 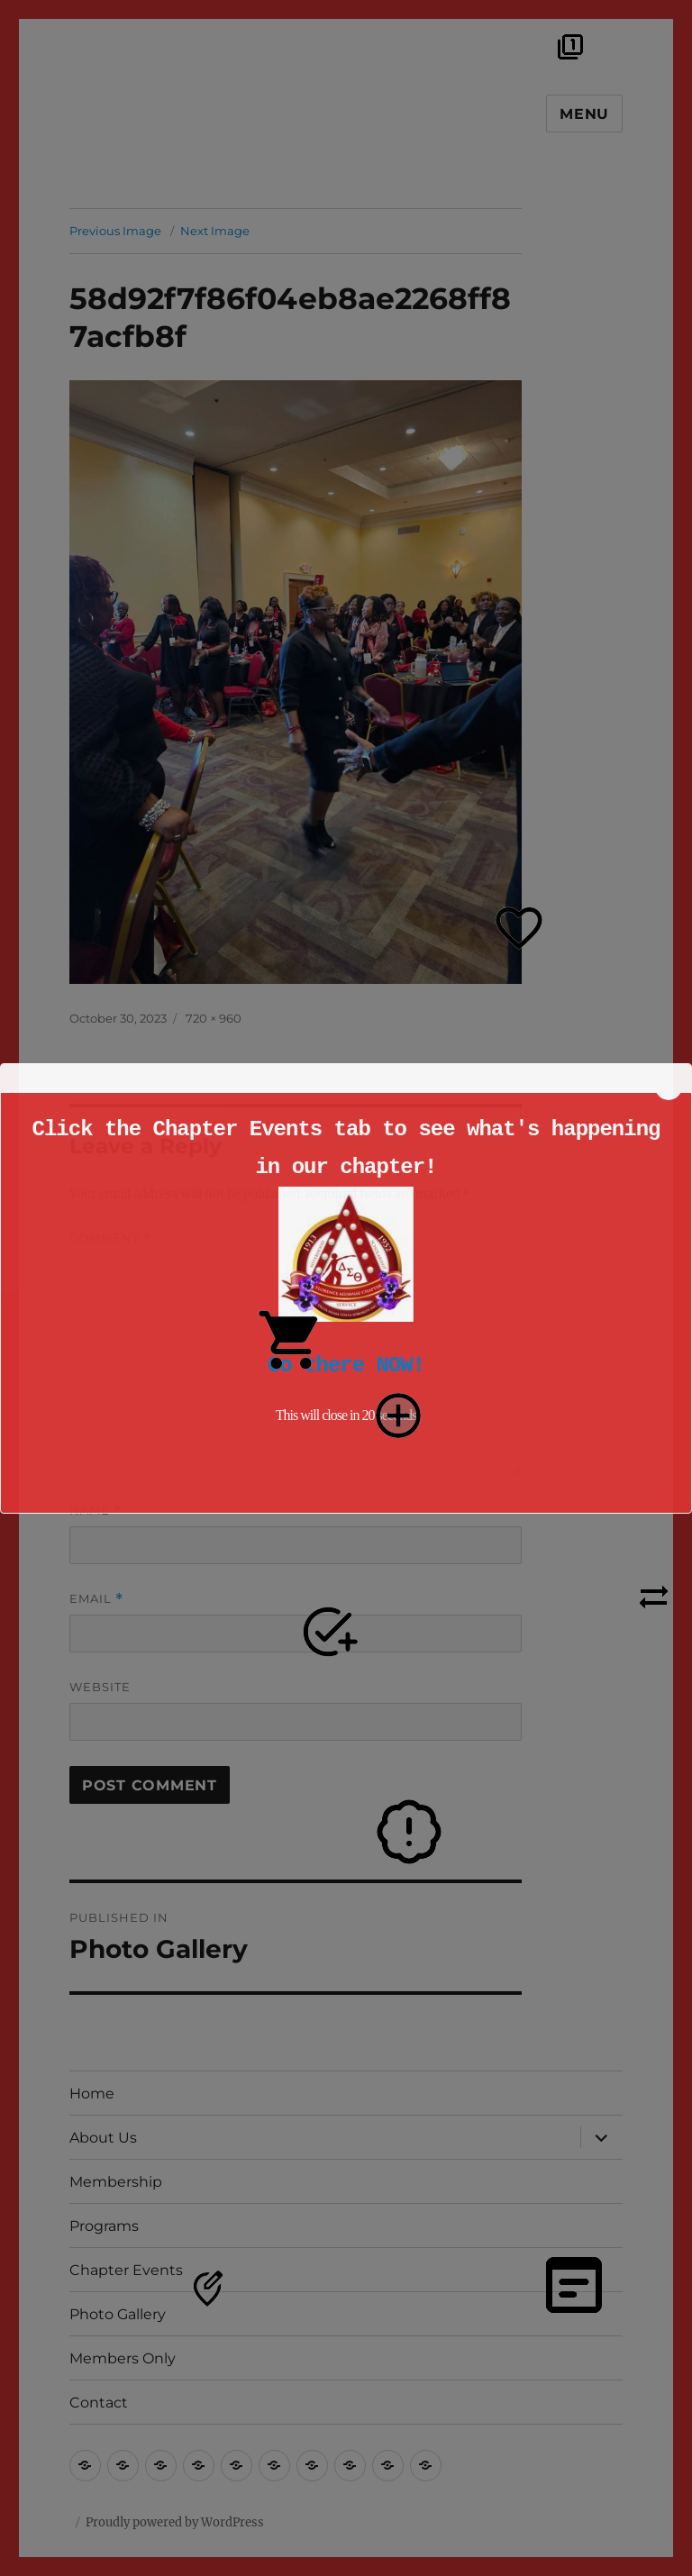 I want to click on view your shopping cart, so click(x=291, y=1340).